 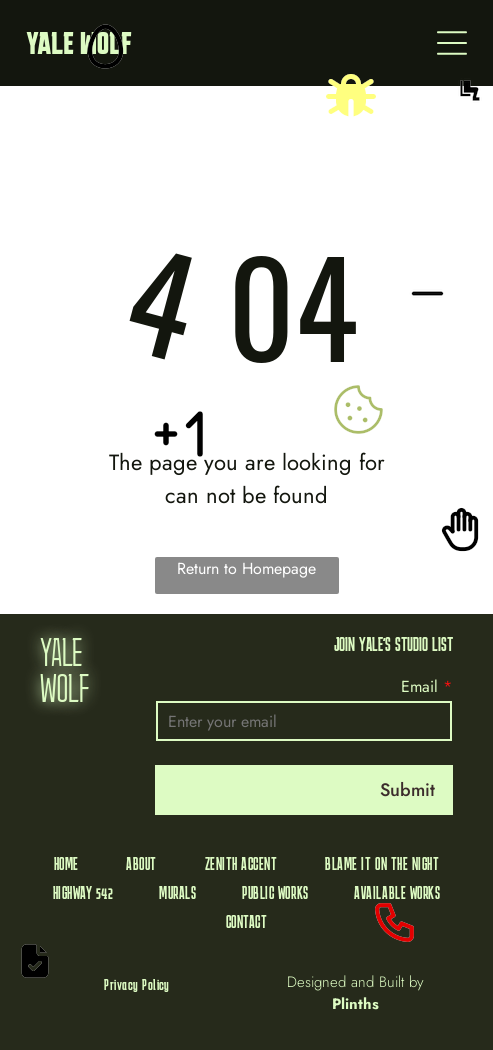 I want to click on manage cookie preferences and privacy settings, so click(x=358, y=409).